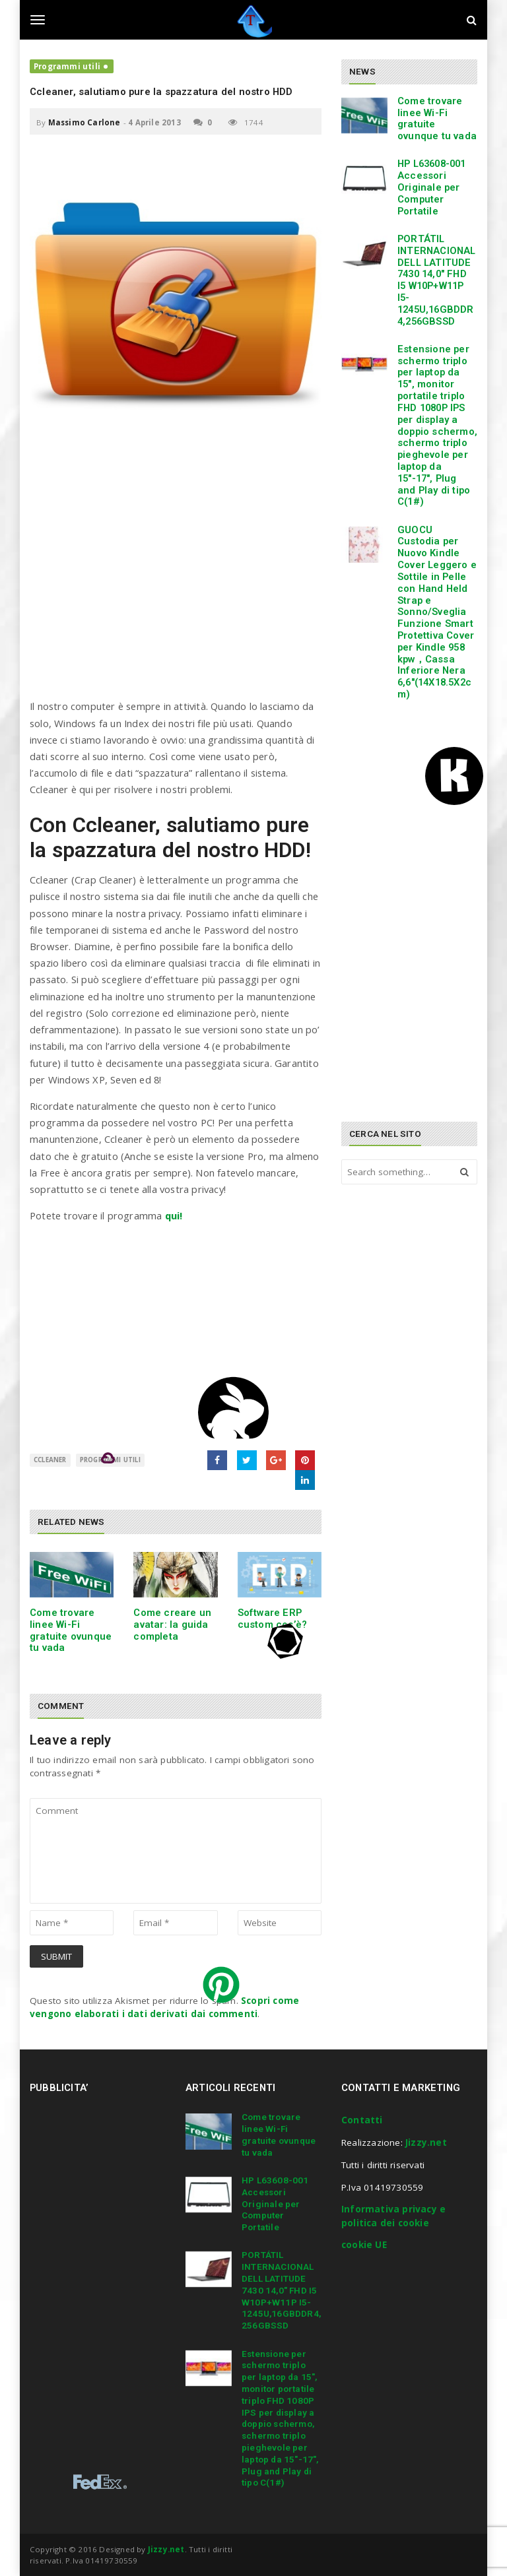  I want to click on access Google Cloud services, so click(108, 1458).